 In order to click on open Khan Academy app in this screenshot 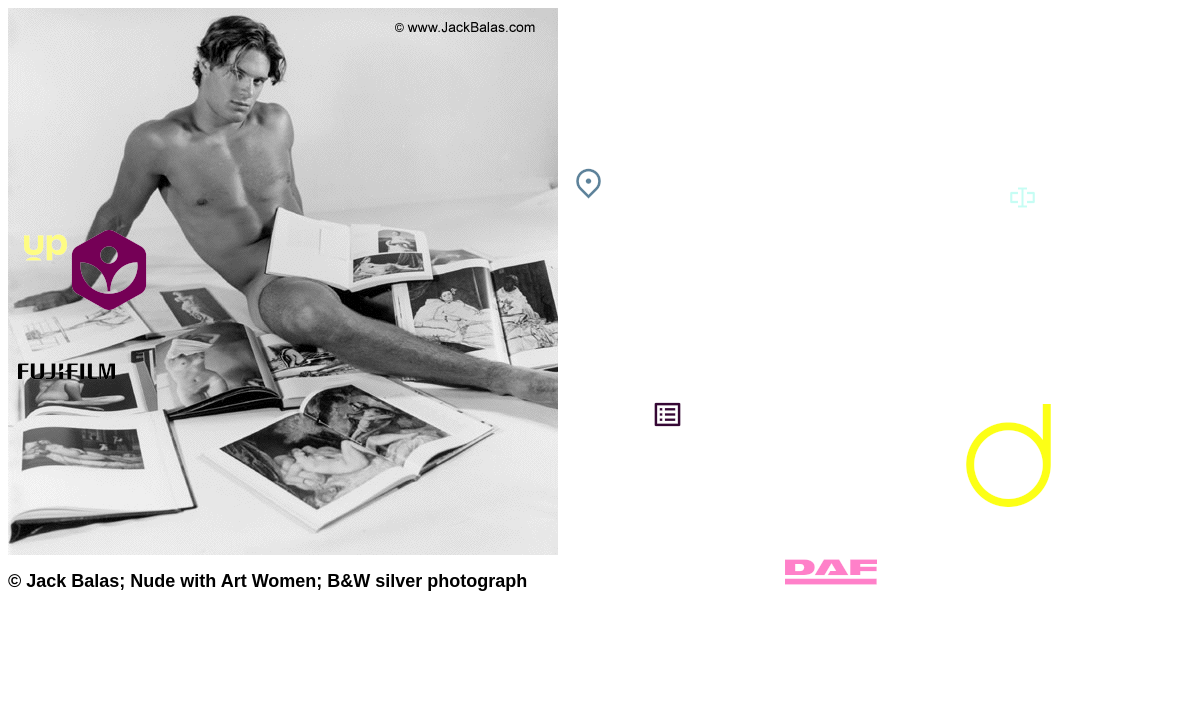, I will do `click(109, 270)`.